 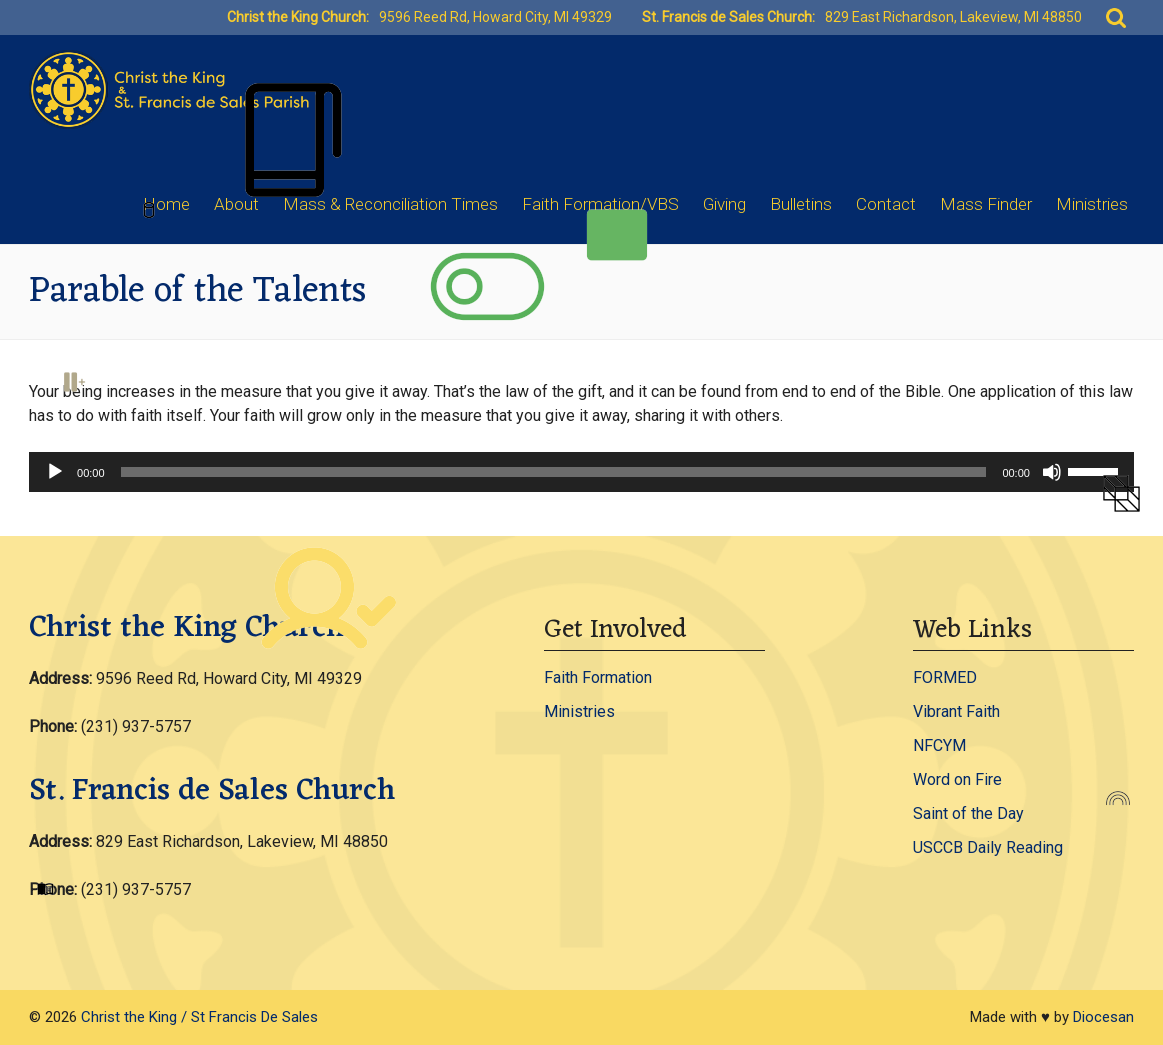 I want to click on view towel or linen amenities, so click(x=289, y=140).